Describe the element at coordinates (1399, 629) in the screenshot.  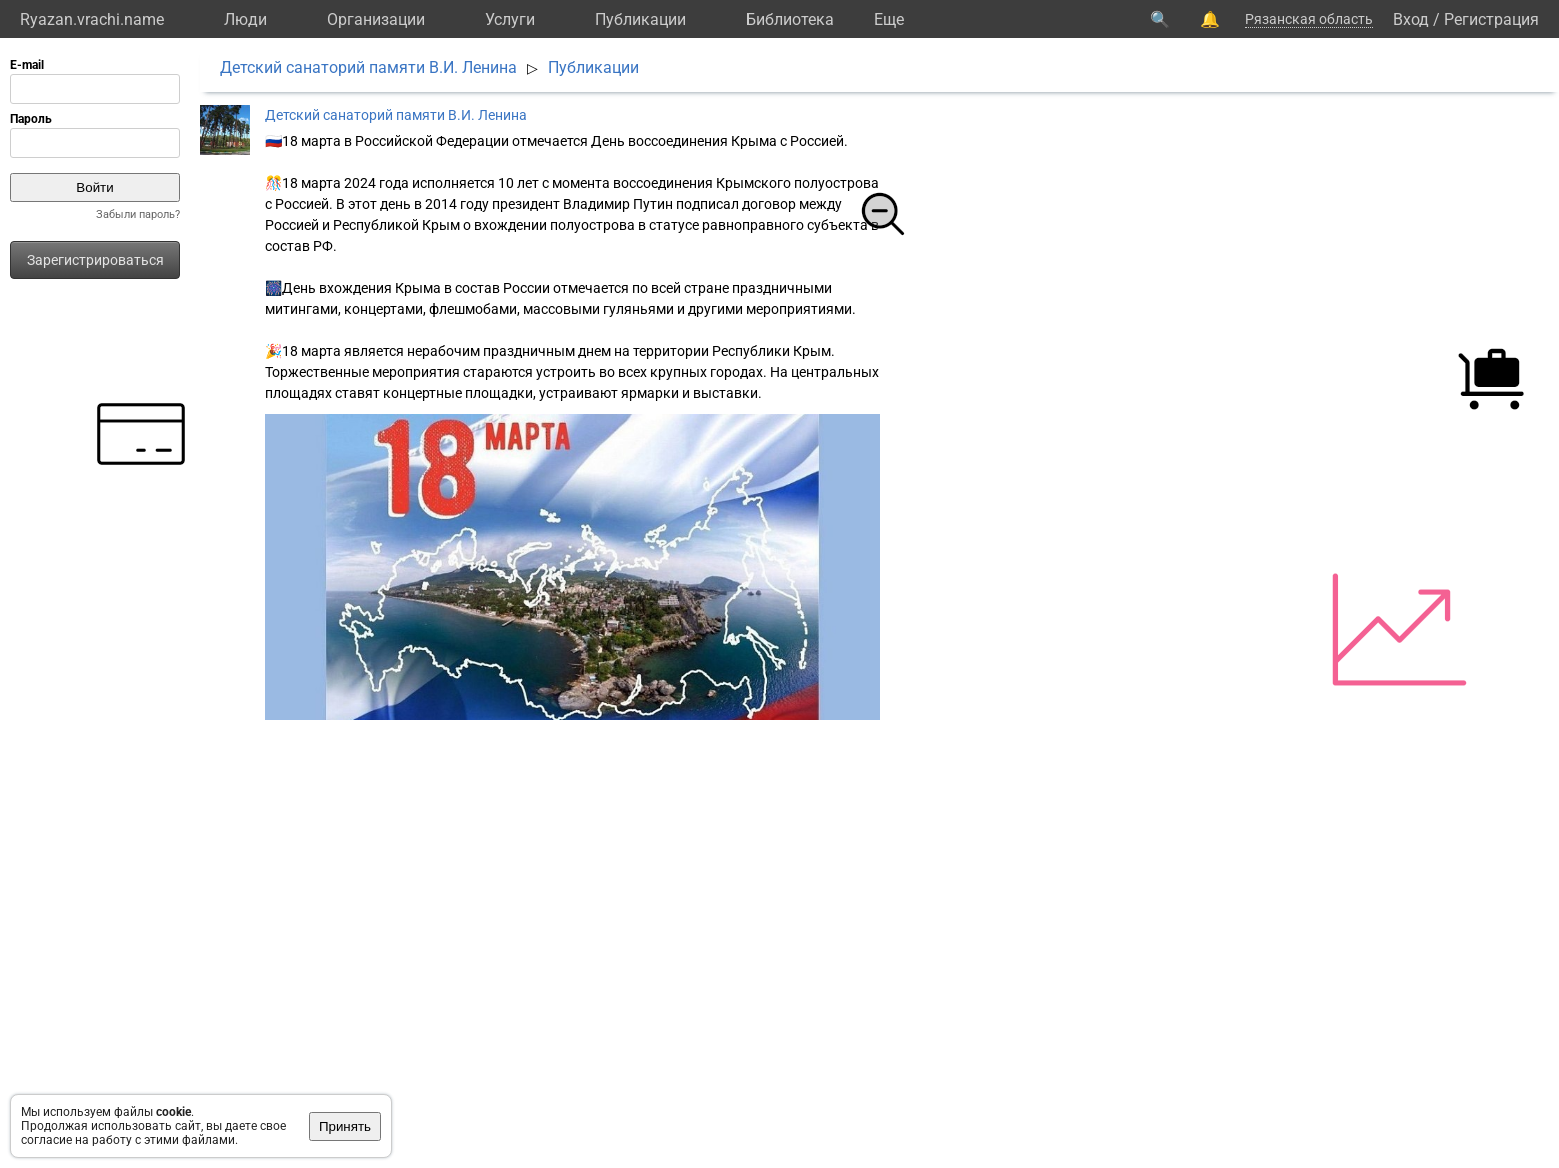
I see `view analytics or performance trends` at that location.